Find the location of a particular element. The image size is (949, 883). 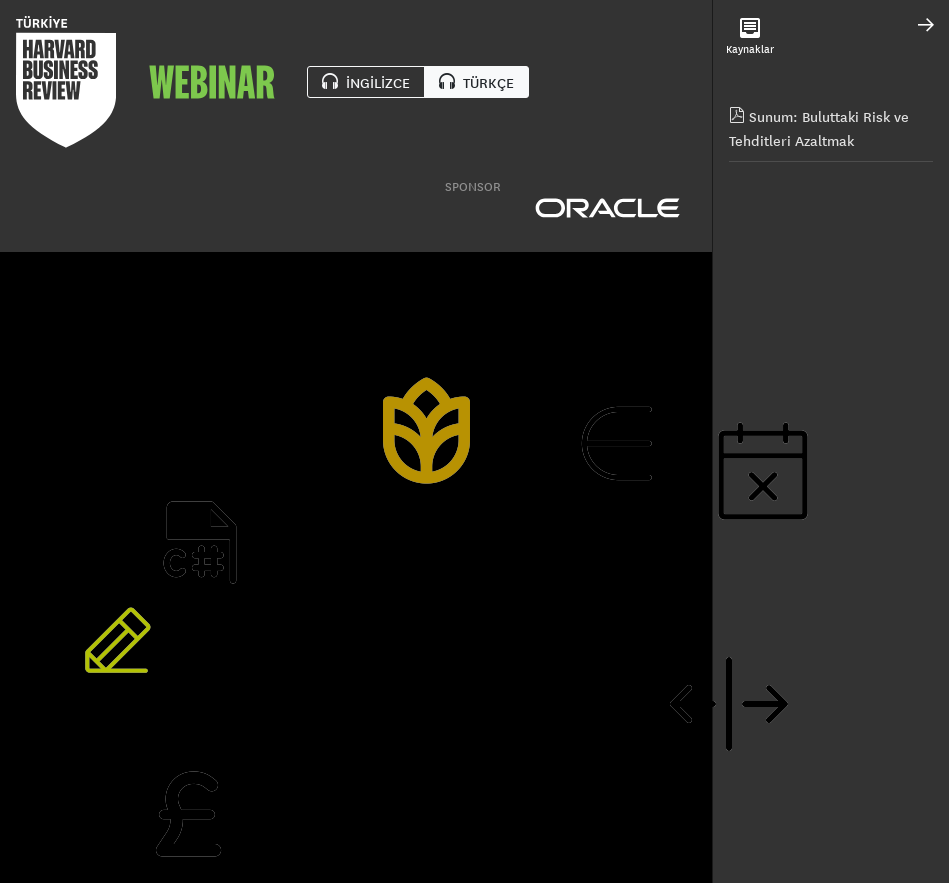

indicates grain or wheat-based ingredients is located at coordinates (426, 432).